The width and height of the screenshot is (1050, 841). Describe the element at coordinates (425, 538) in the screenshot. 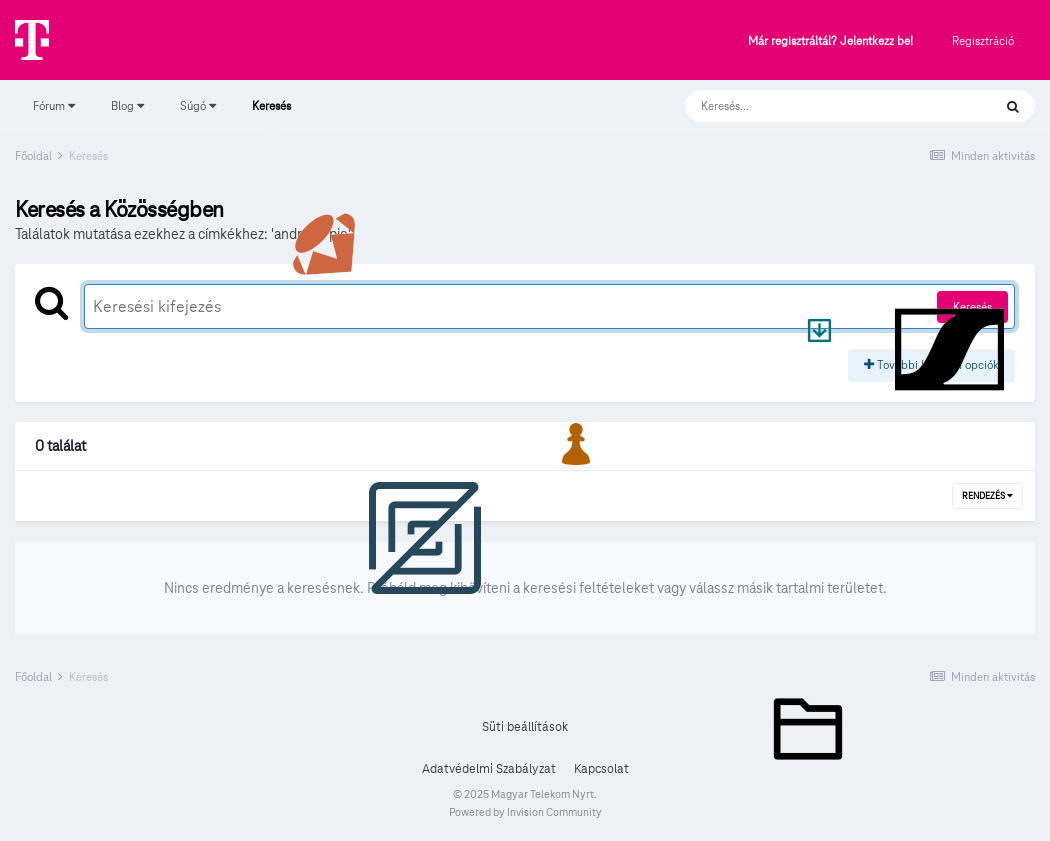

I see `open zed code editor` at that location.